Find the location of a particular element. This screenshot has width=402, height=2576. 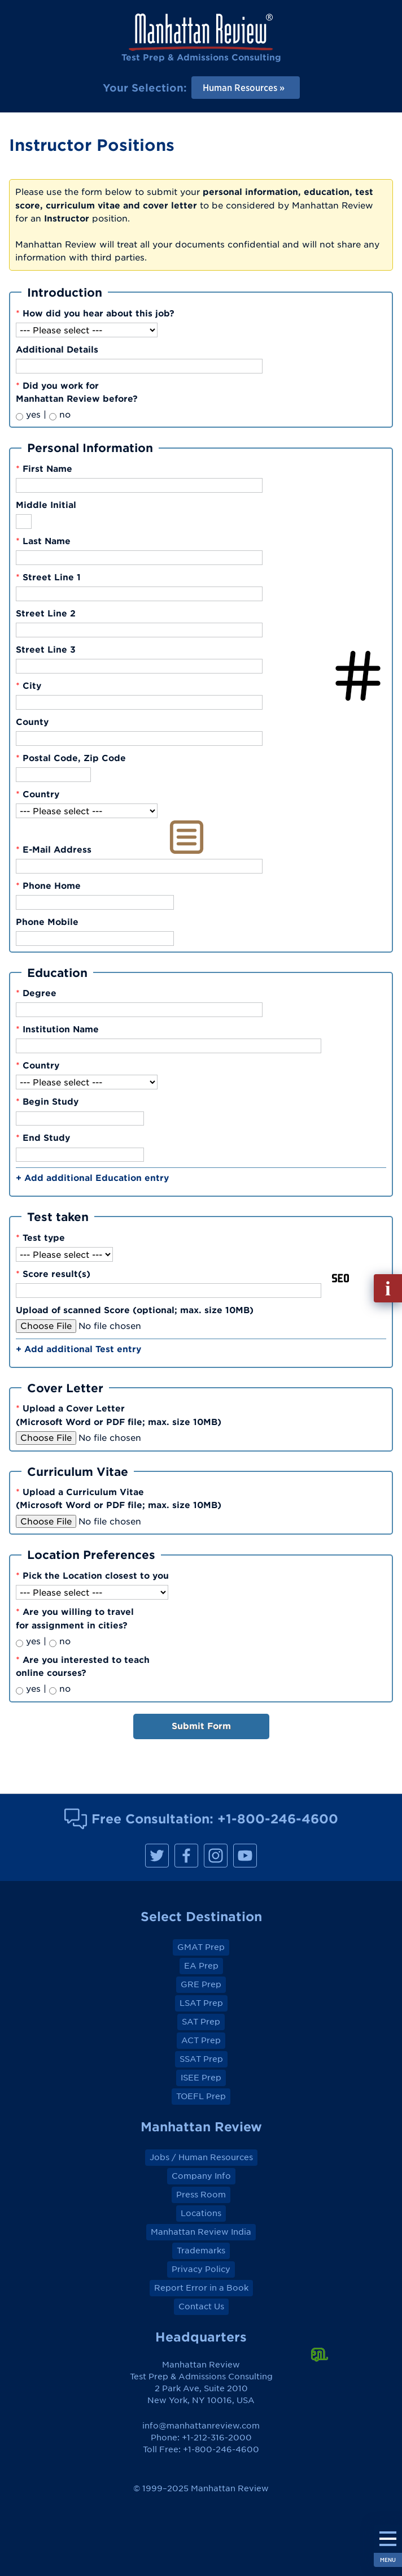

select caravan or RV accommodation is located at coordinates (320, 2354).